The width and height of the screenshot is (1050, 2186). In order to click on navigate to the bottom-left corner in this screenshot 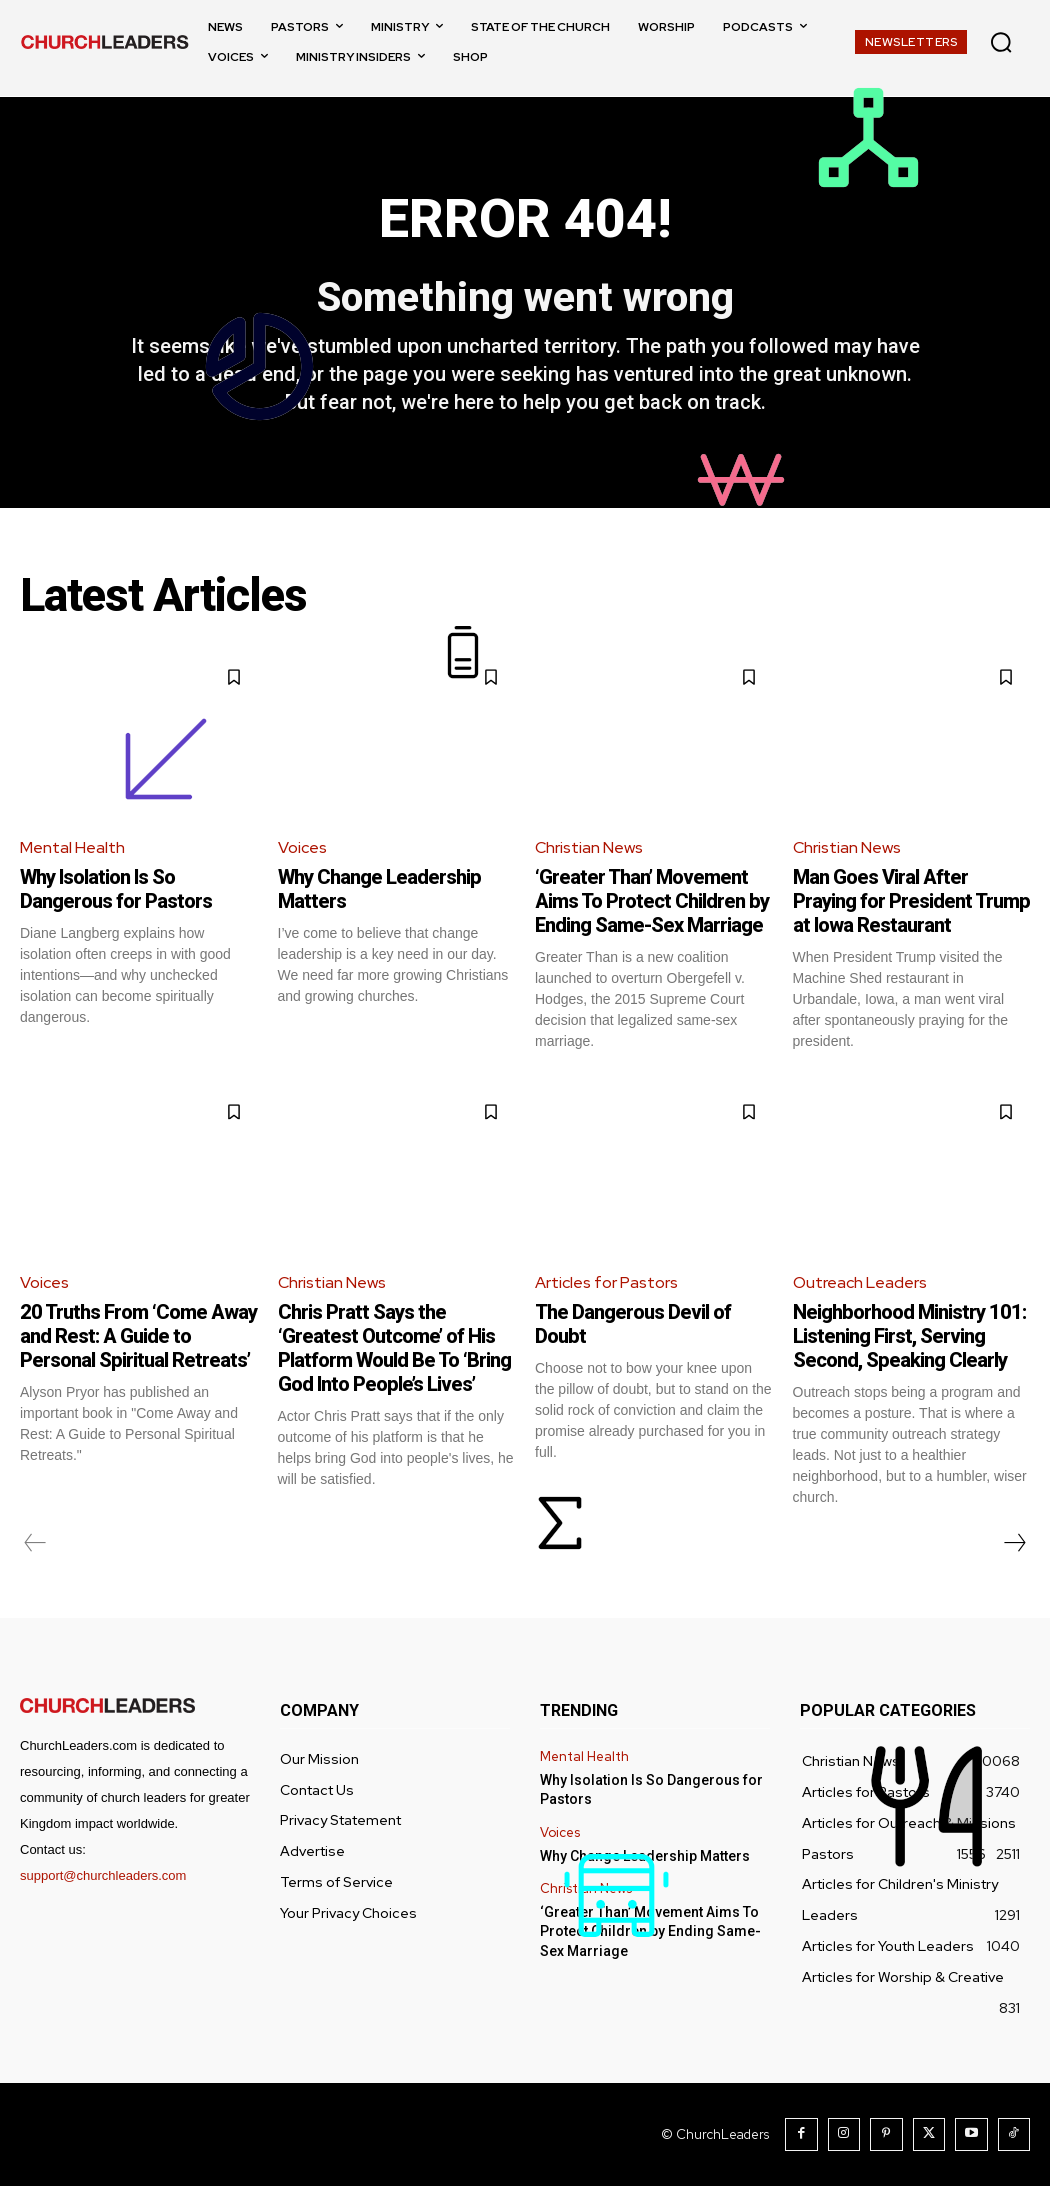, I will do `click(166, 759)`.